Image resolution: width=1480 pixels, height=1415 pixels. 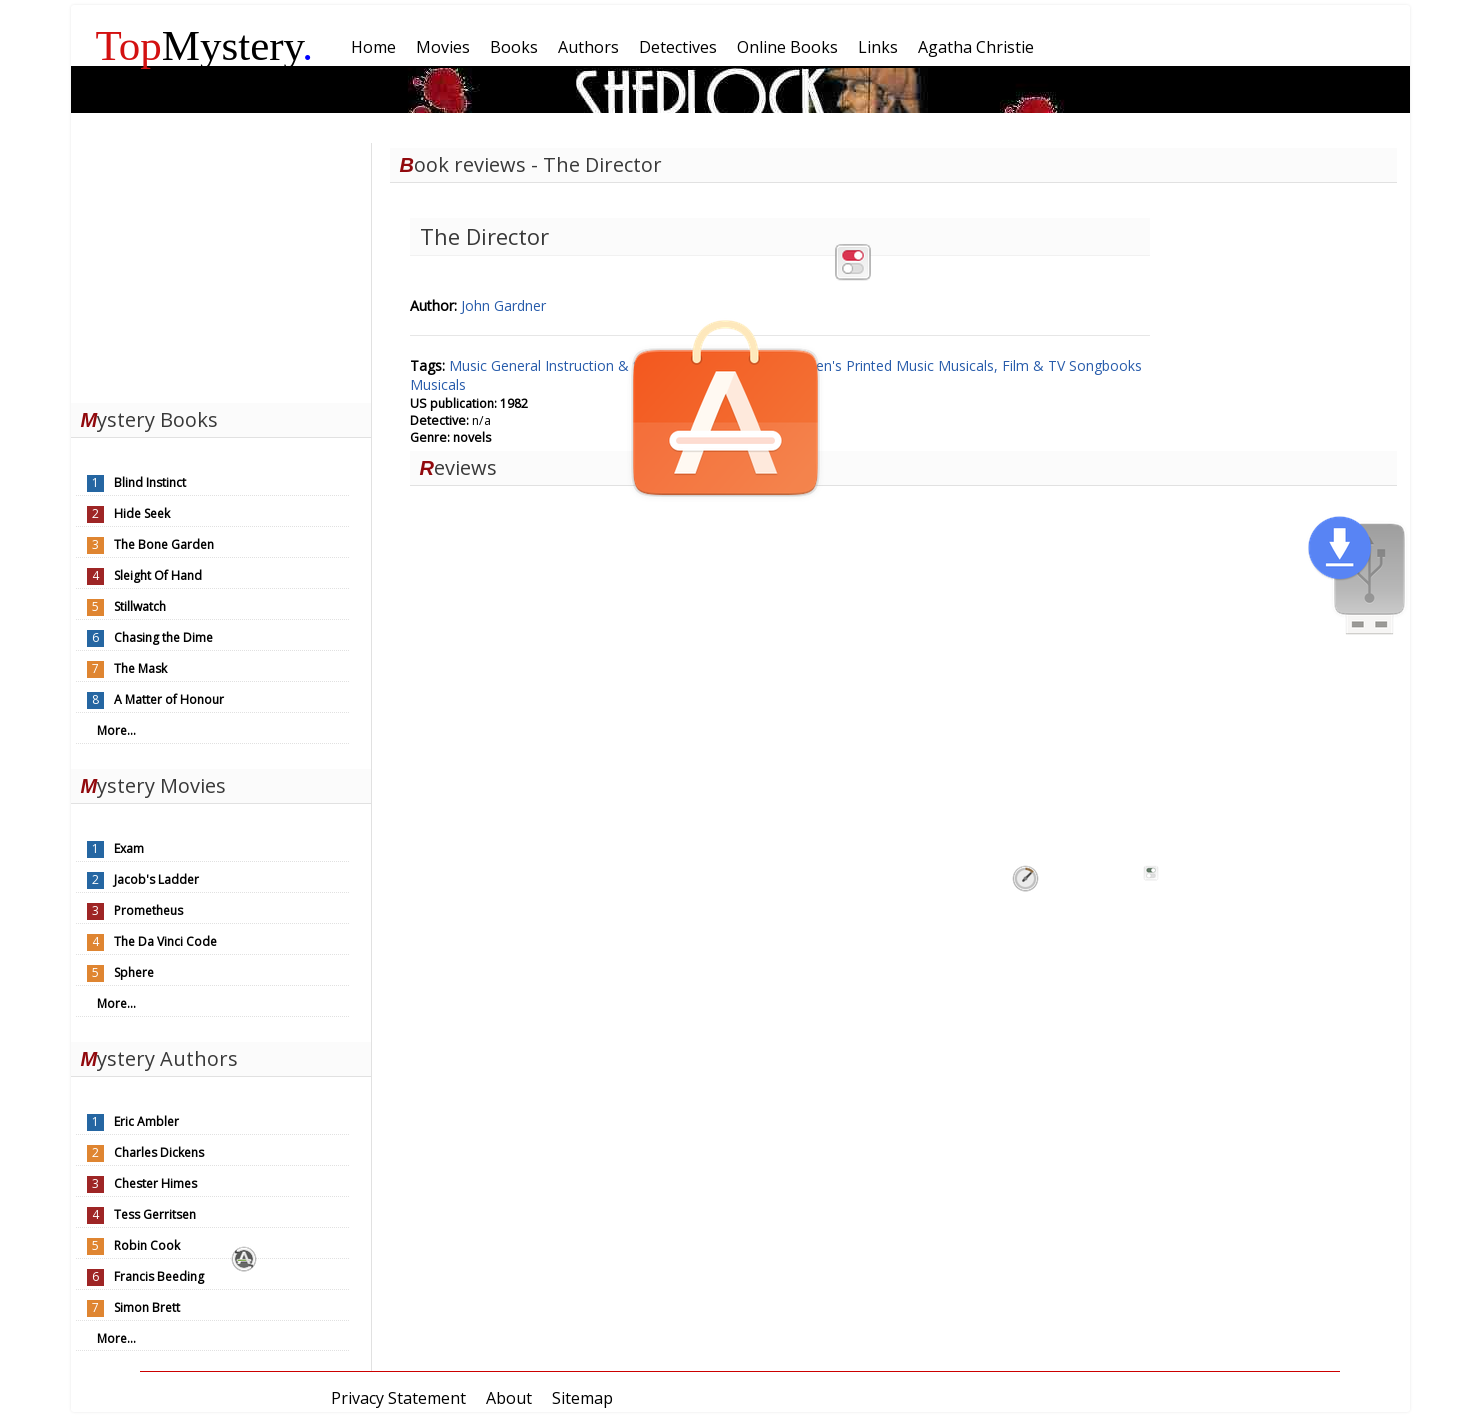 What do you see at coordinates (1025, 878) in the screenshot?
I see `open sysprof system profiler` at bounding box center [1025, 878].